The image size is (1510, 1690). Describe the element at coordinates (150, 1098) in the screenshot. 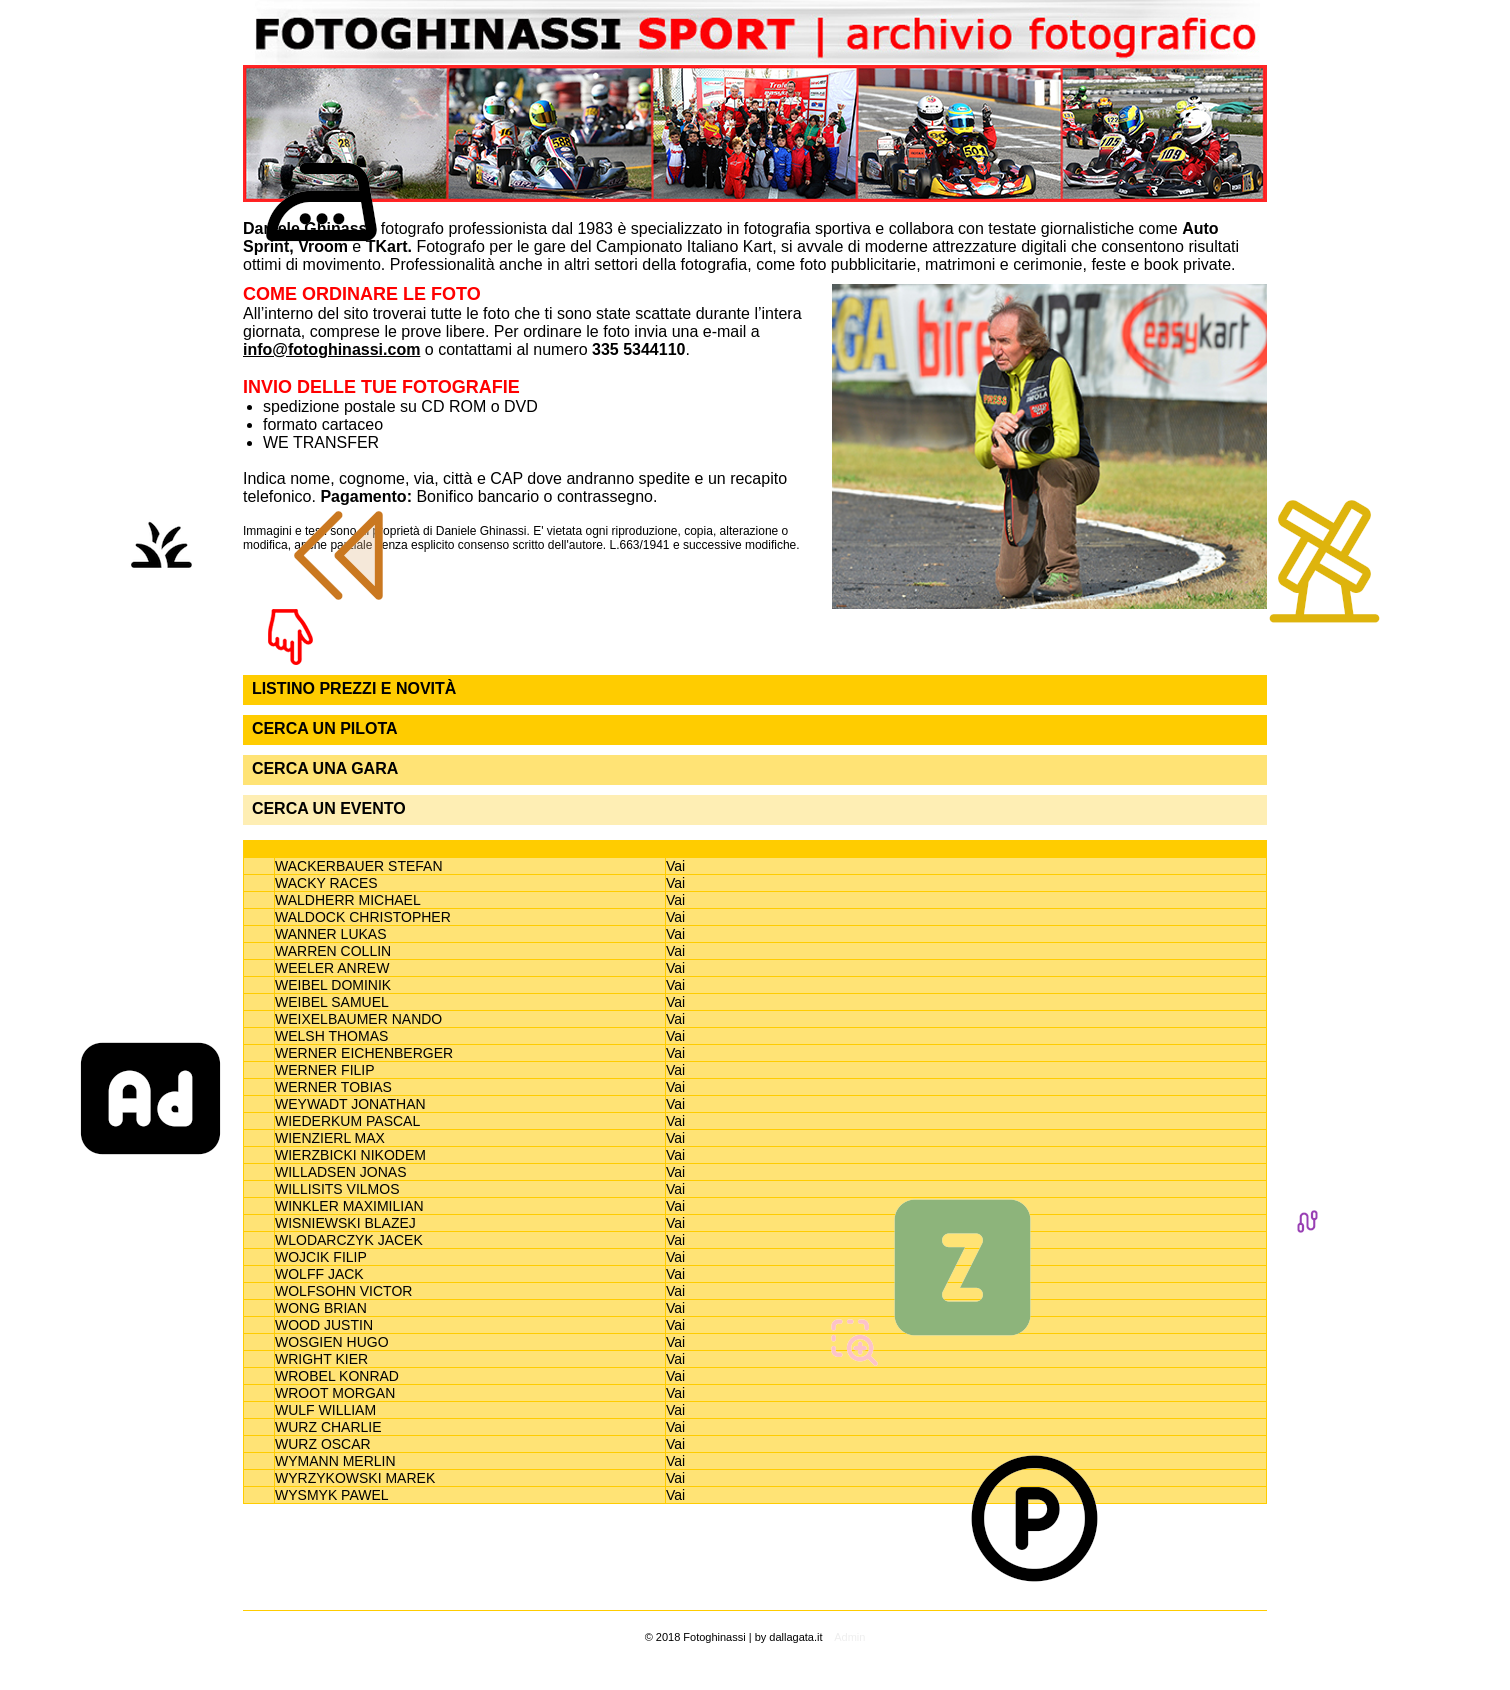

I see `indicates sponsored or advertisement content` at that location.